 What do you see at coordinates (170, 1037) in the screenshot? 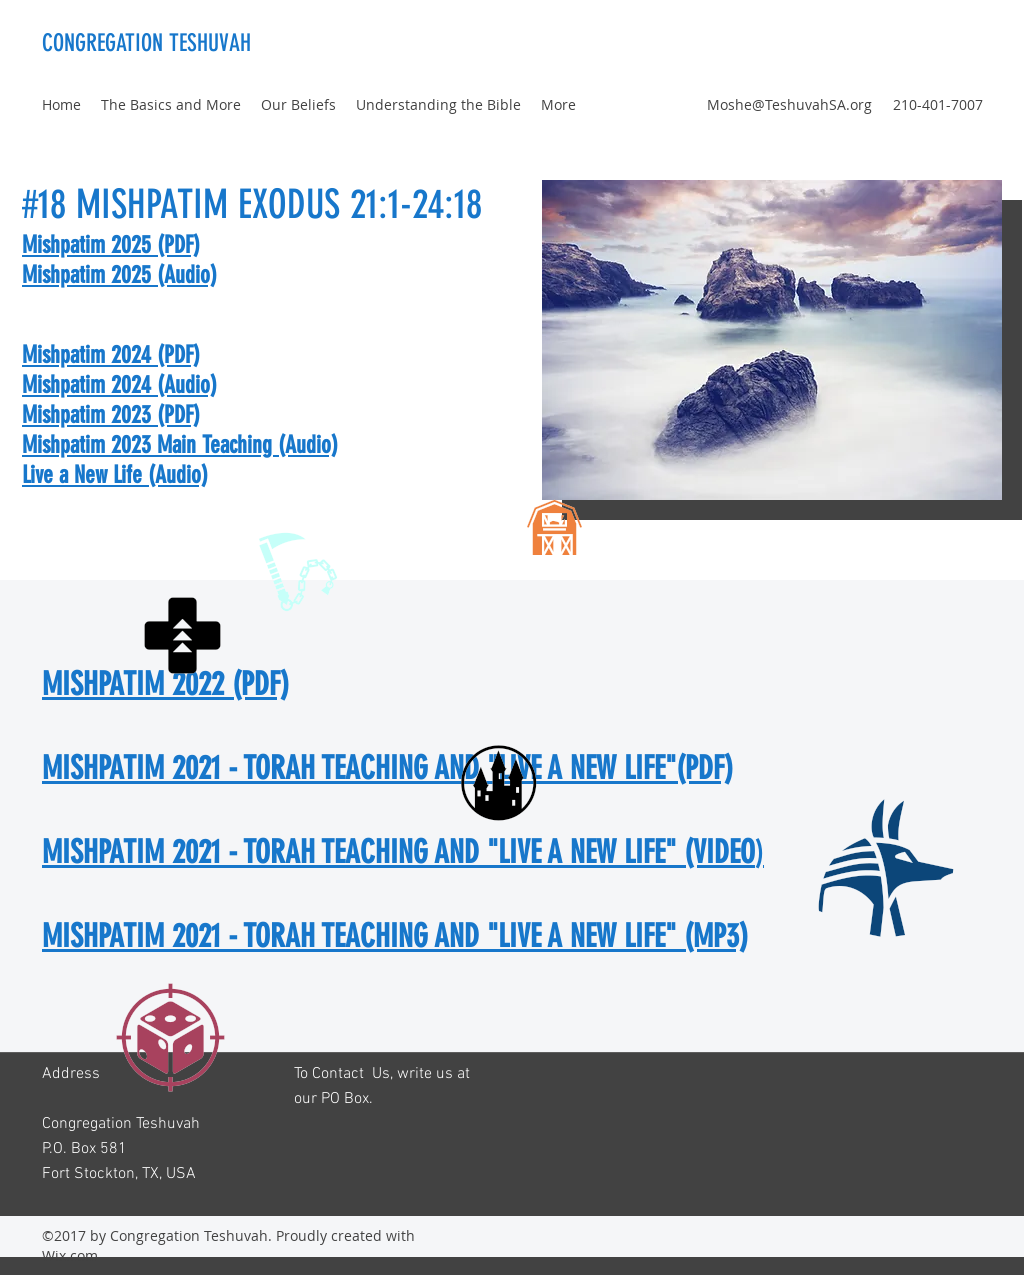
I see `target a random selection or dice roll` at bounding box center [170, 1037].